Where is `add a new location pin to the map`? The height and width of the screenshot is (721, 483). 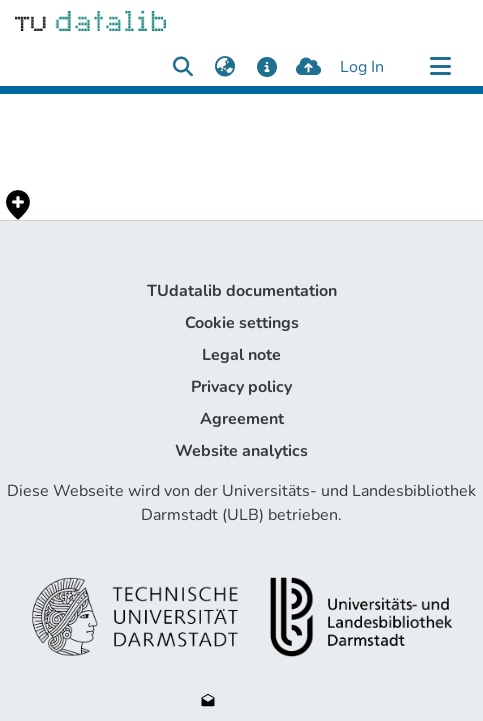 add a new location pin to the map is located at coordinates (18, 205).